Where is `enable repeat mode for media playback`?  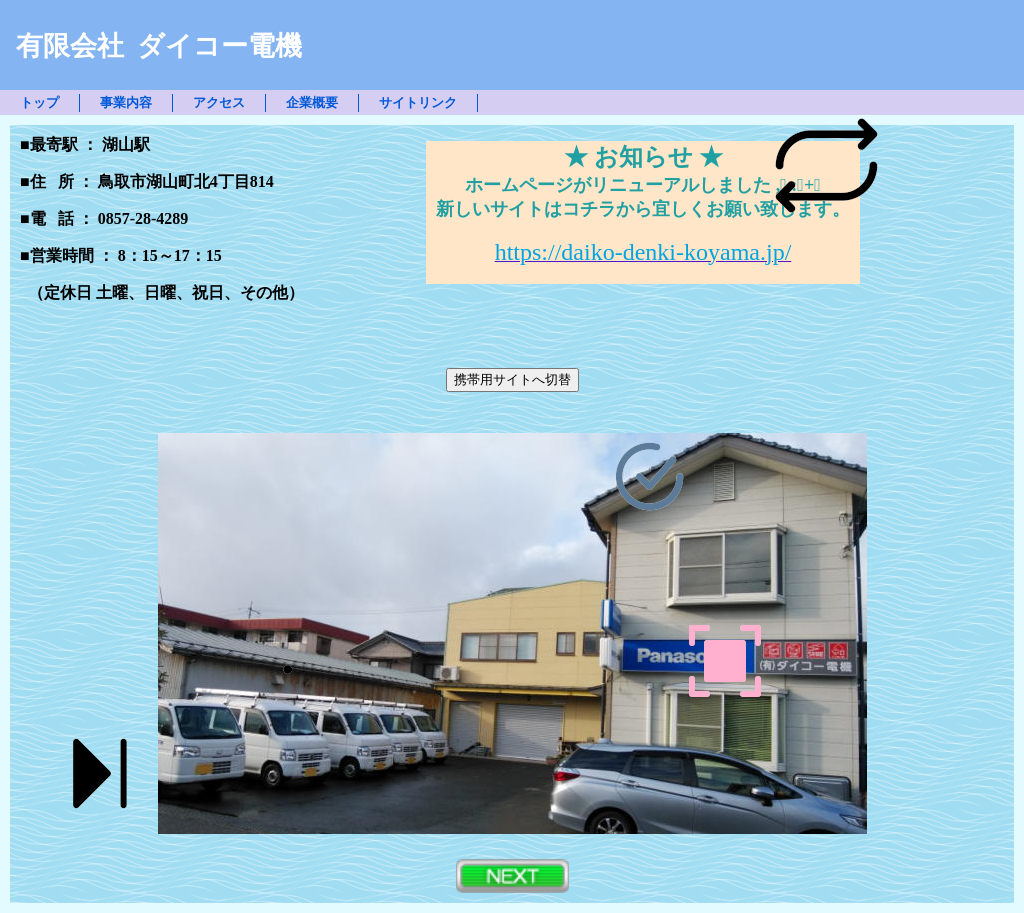
enable repeat mode for media playback is located at coordinates (826, 165).